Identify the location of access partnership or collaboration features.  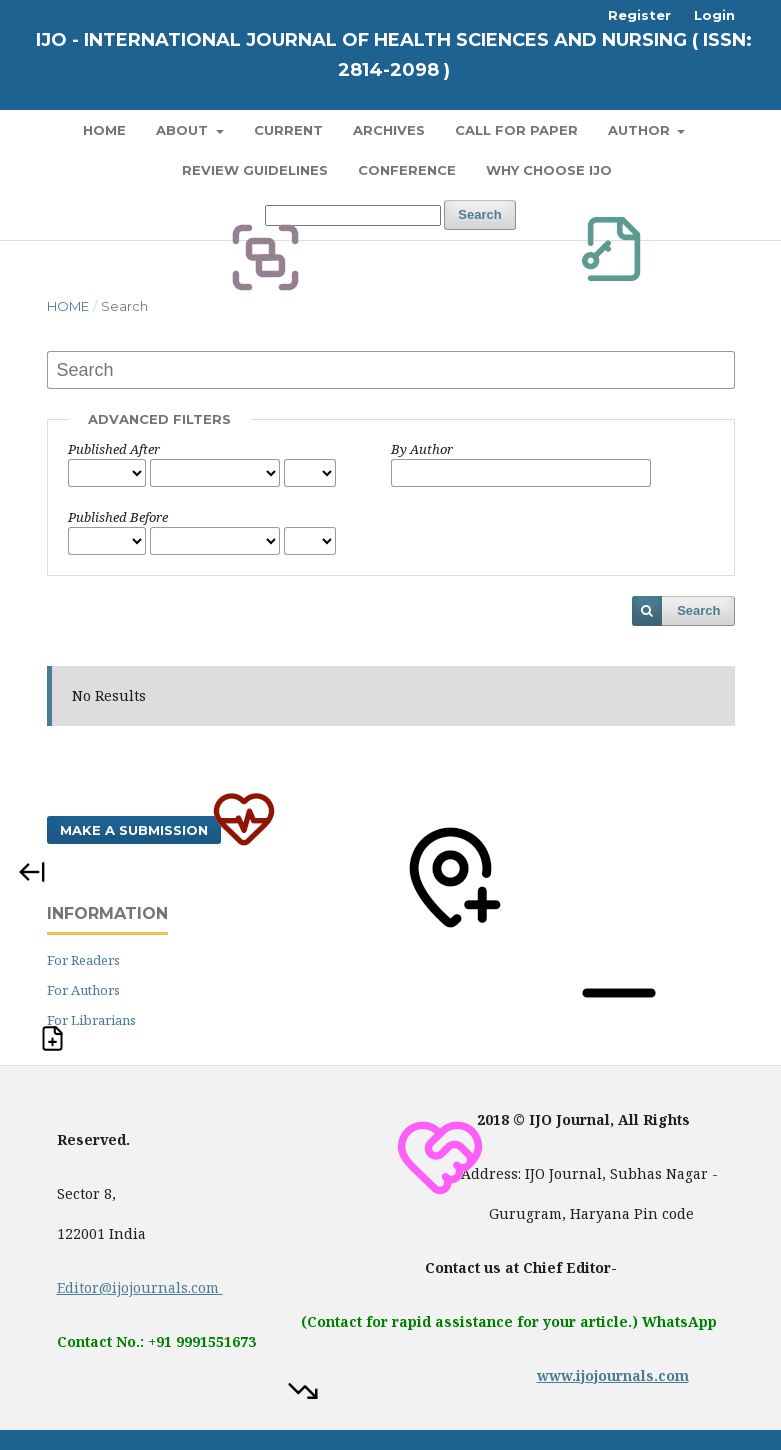
(440, 1156).